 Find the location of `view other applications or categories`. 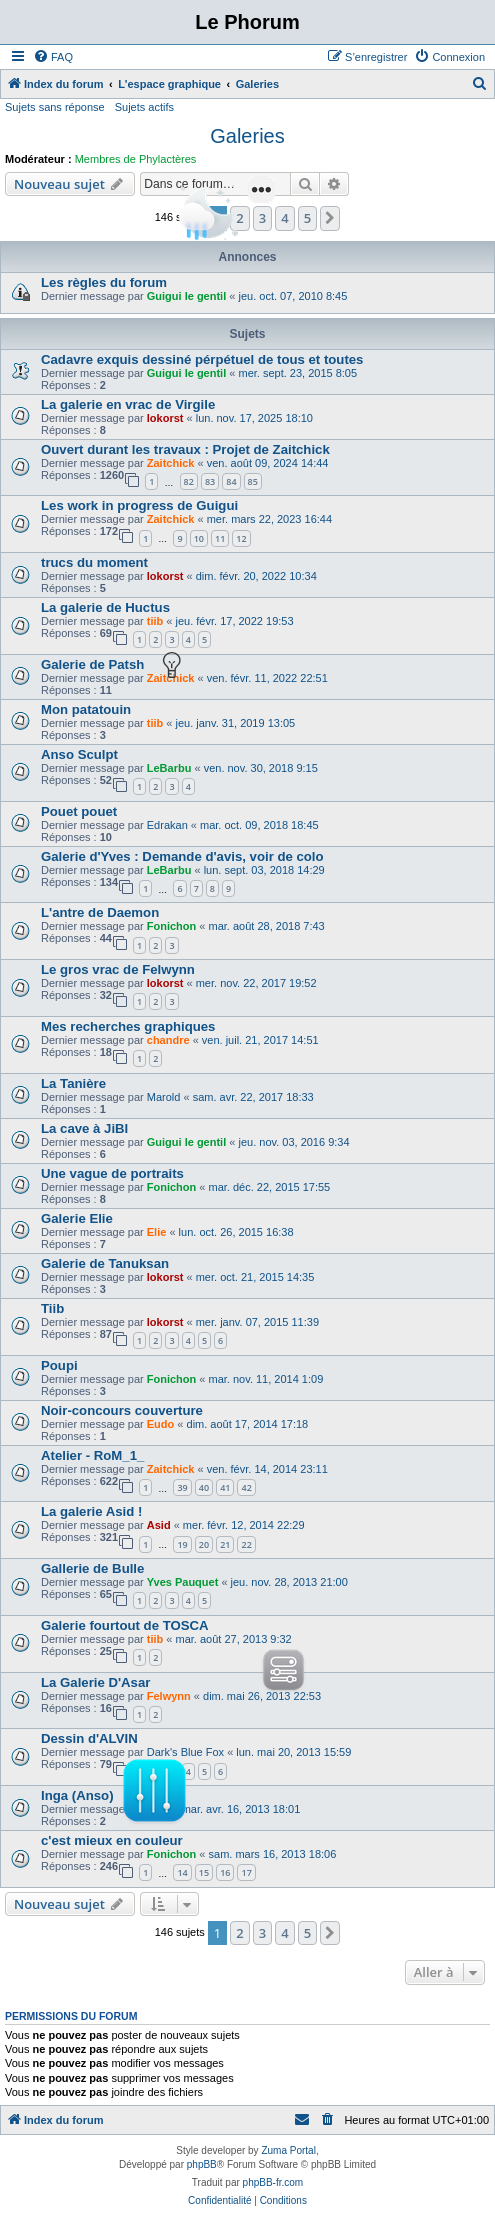

view other applications or categories is located at coordinates (261, 189).